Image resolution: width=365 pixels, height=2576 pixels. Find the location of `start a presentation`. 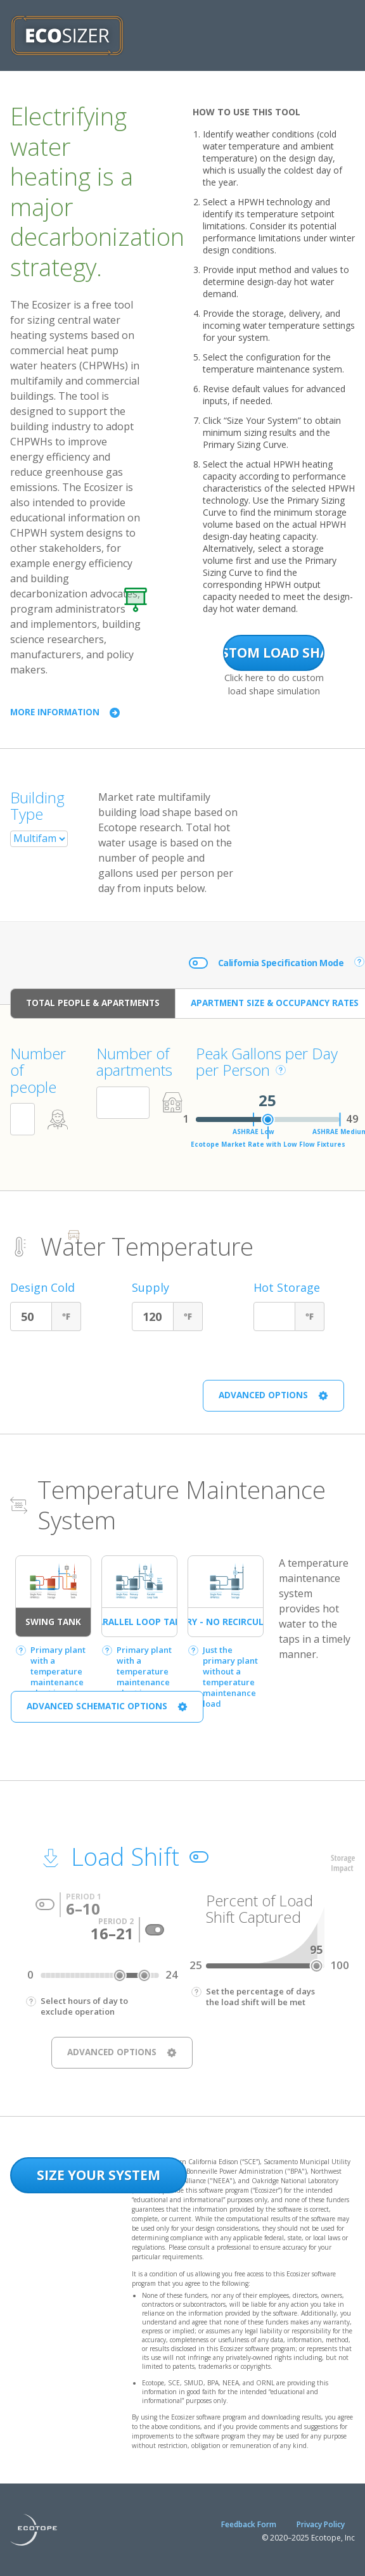

start a presentation is located at coordinates (136, 598).